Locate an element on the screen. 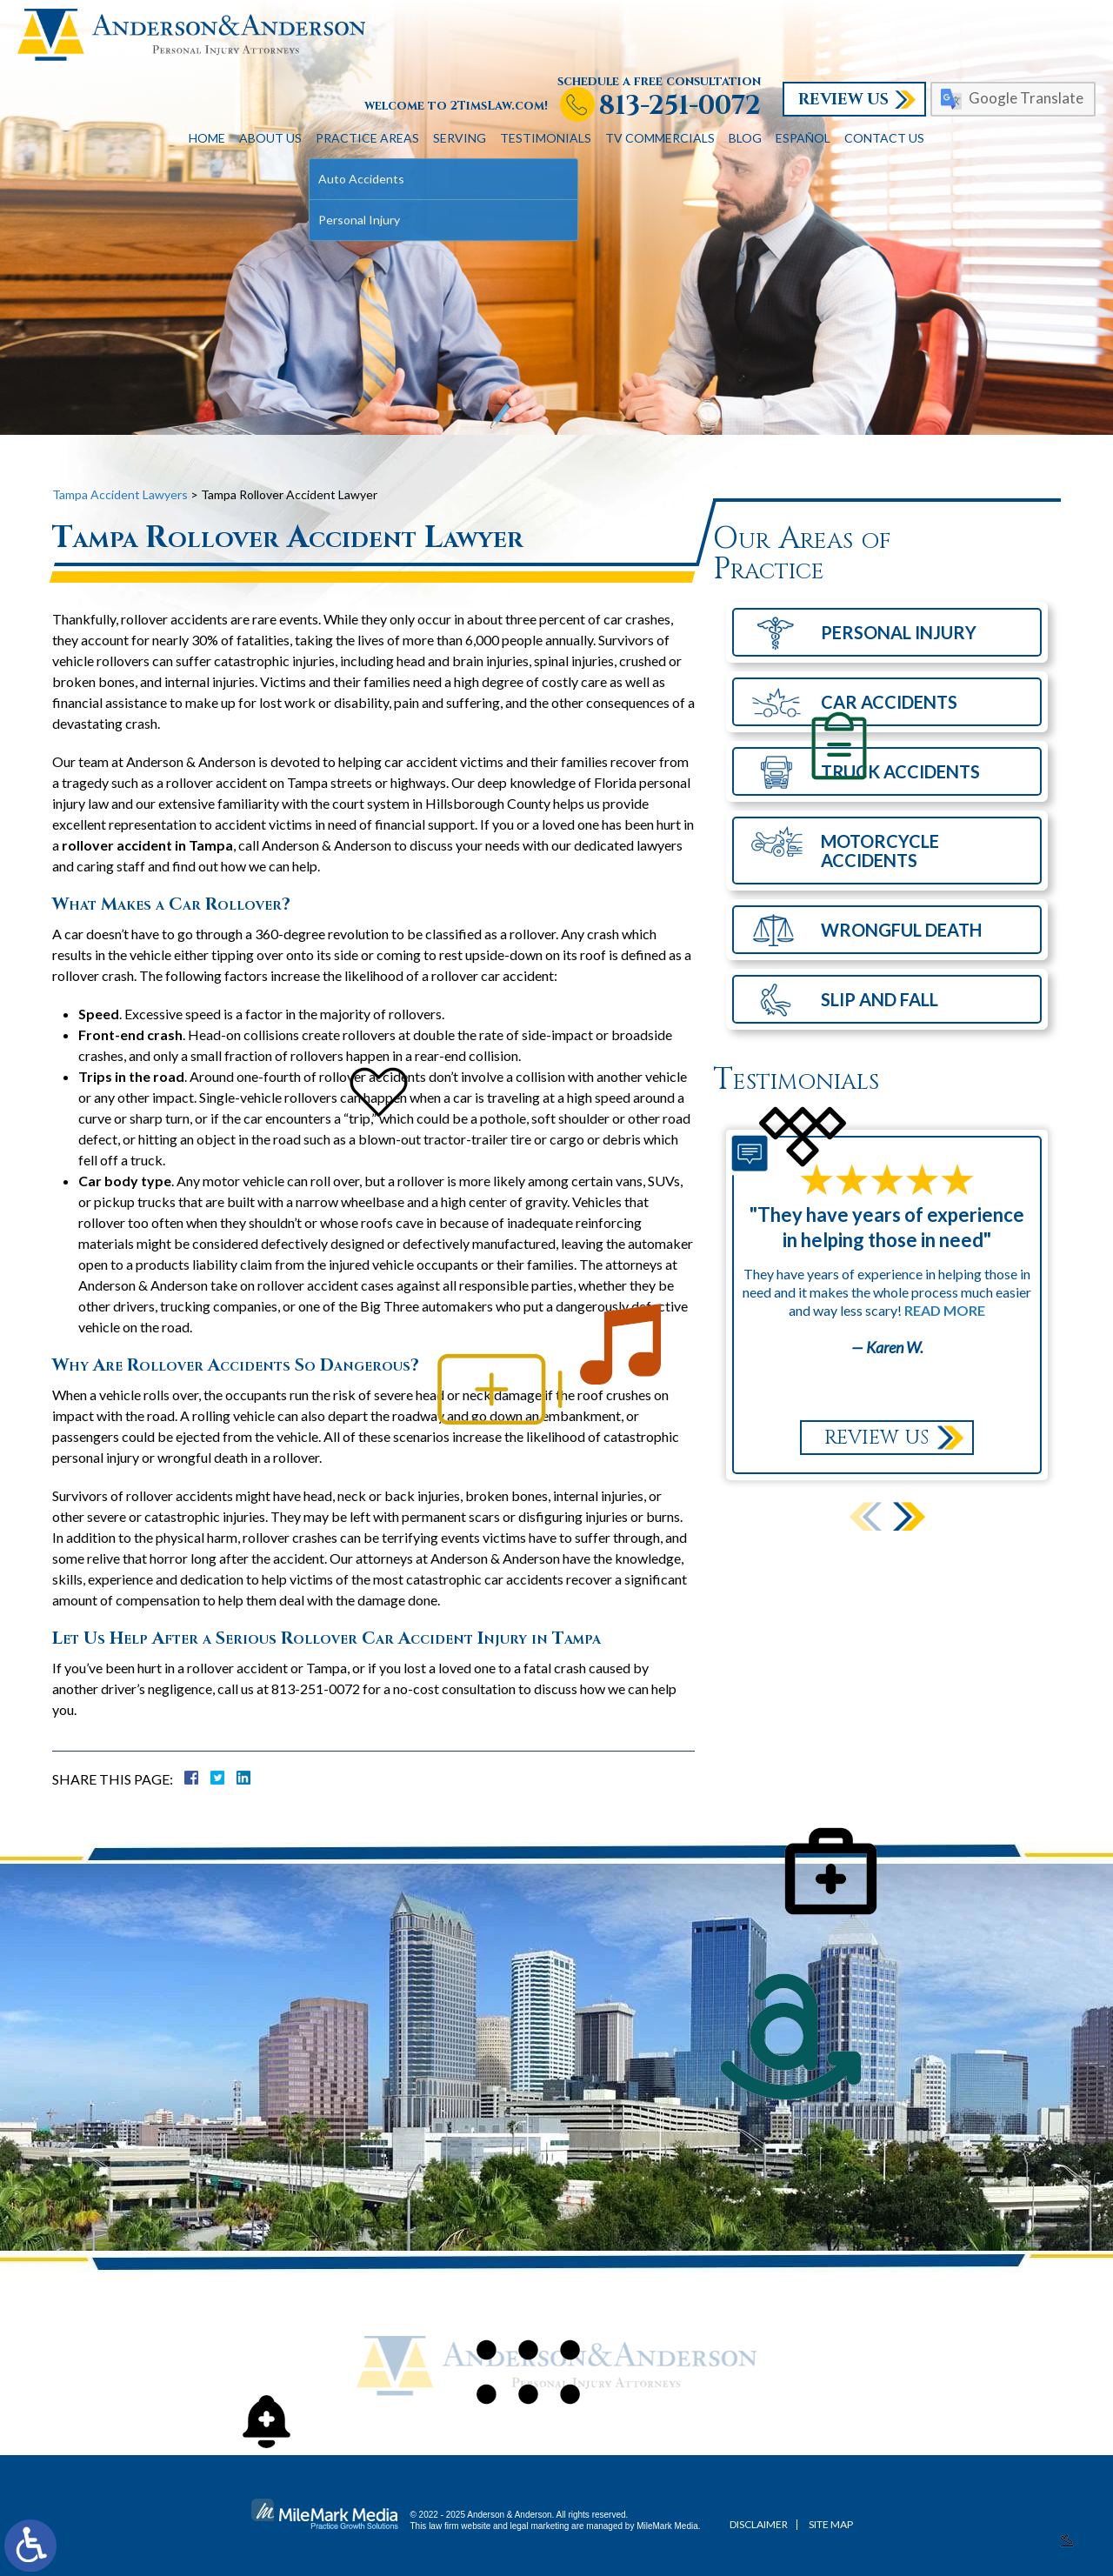 The image size is (1113, 2576). access music library or player is located at coordinates (620, 1344).